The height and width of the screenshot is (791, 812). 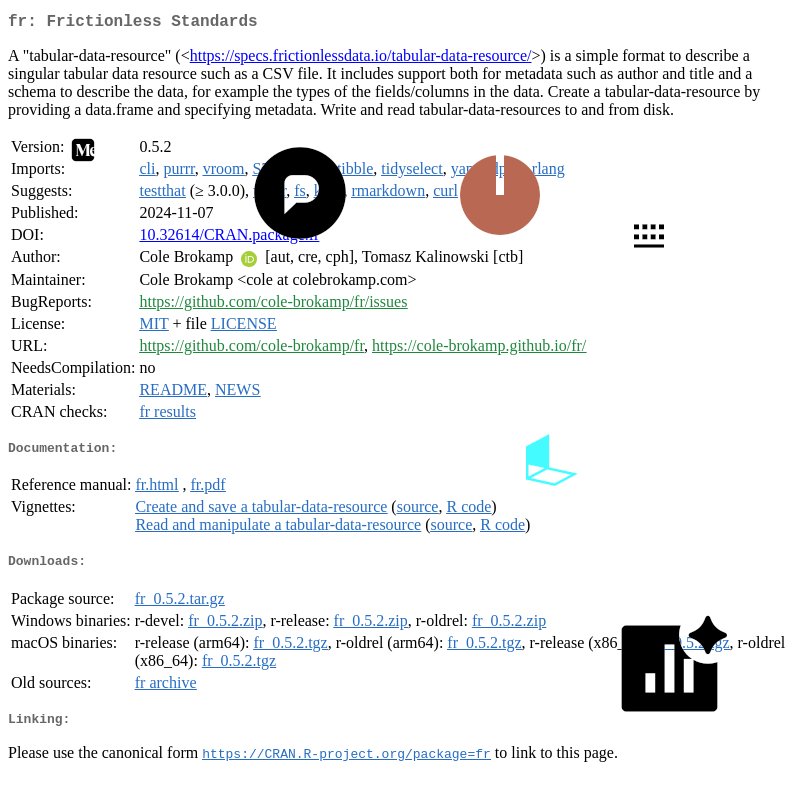 What do you see at coordinates (500, 195) in the screenshot?
I see `power off or shut down the device` at bounding box center [500, 195].